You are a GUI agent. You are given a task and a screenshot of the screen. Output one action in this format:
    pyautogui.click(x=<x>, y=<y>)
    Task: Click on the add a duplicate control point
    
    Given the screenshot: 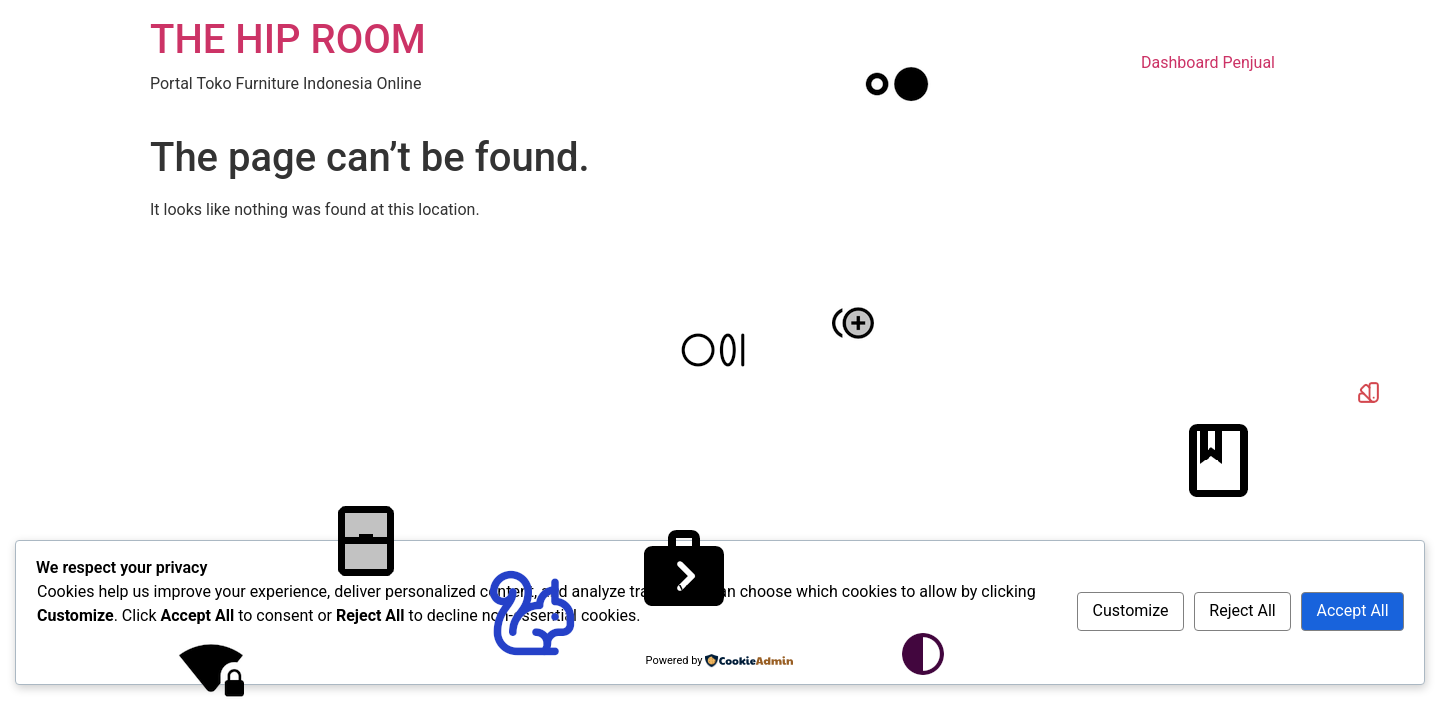 What is the action you would take?
    pyautogui.click(x=853, y=323)
    